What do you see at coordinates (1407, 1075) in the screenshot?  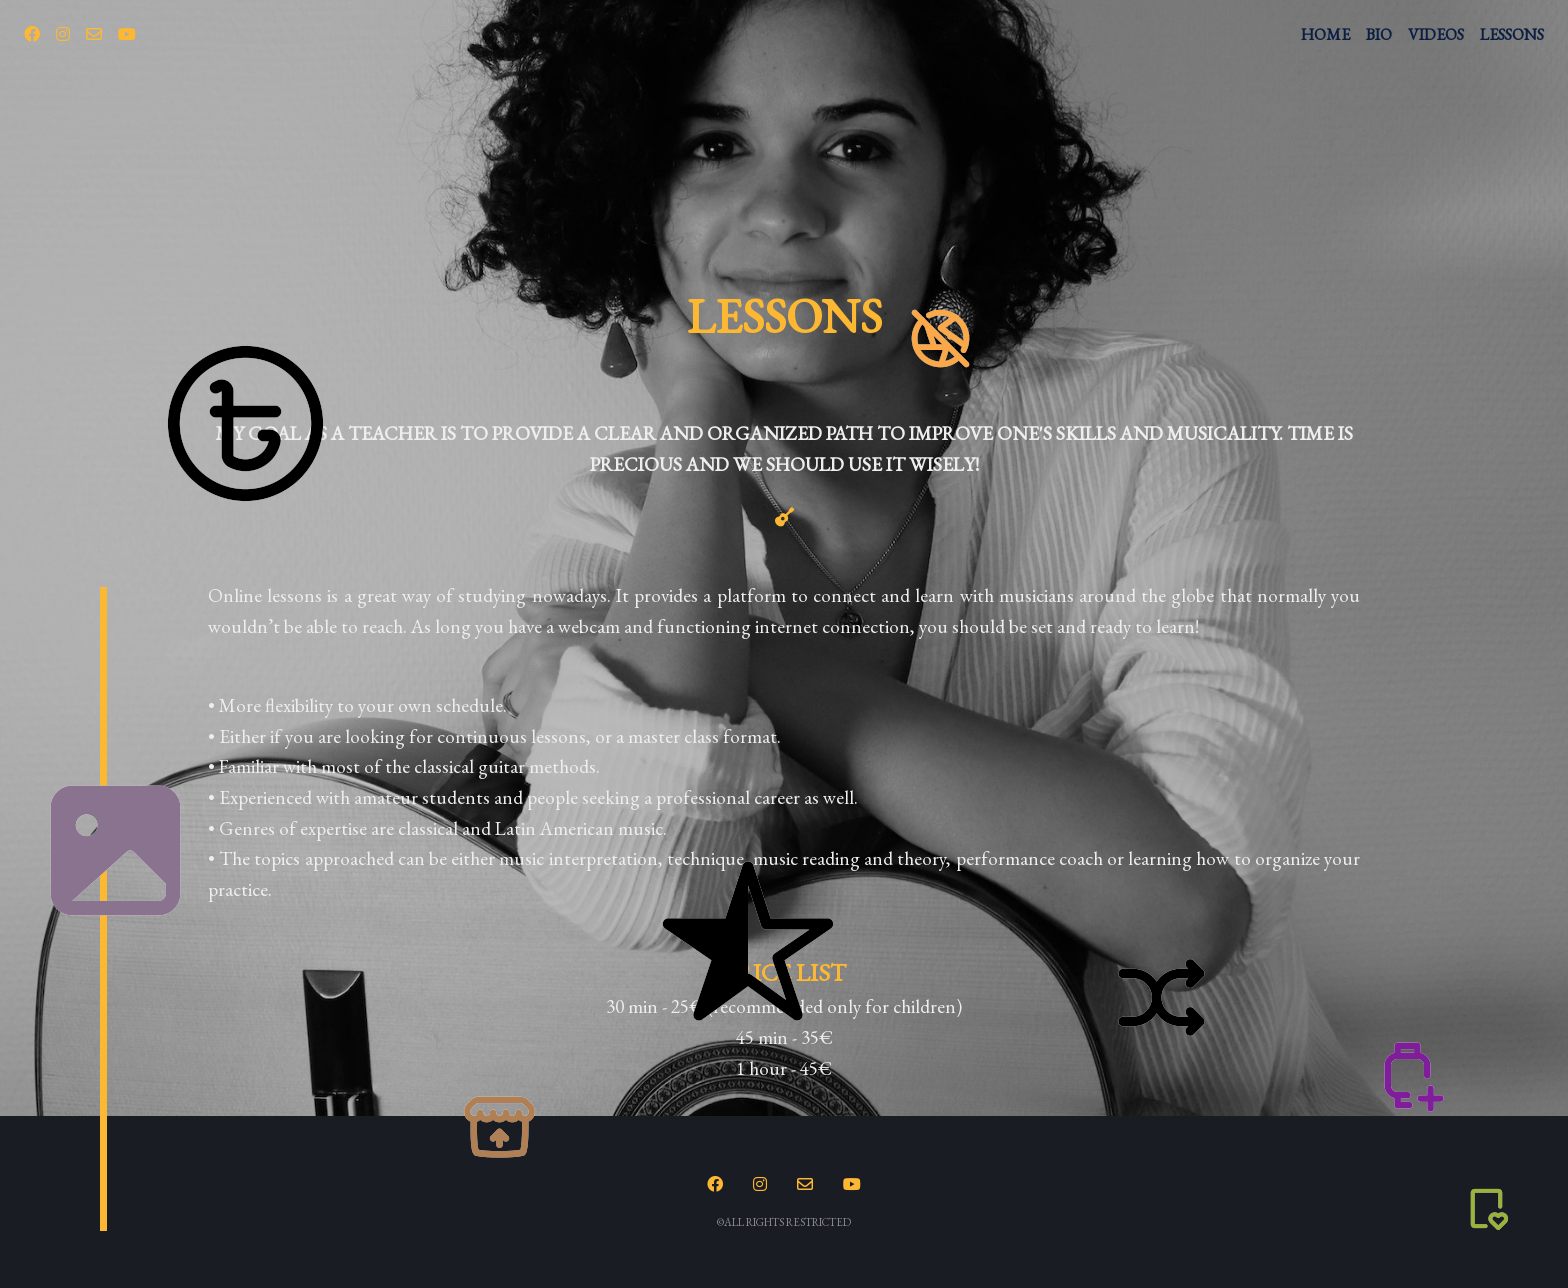 I see `add a new smartwatch device` at bounding box center [1407, 1075].